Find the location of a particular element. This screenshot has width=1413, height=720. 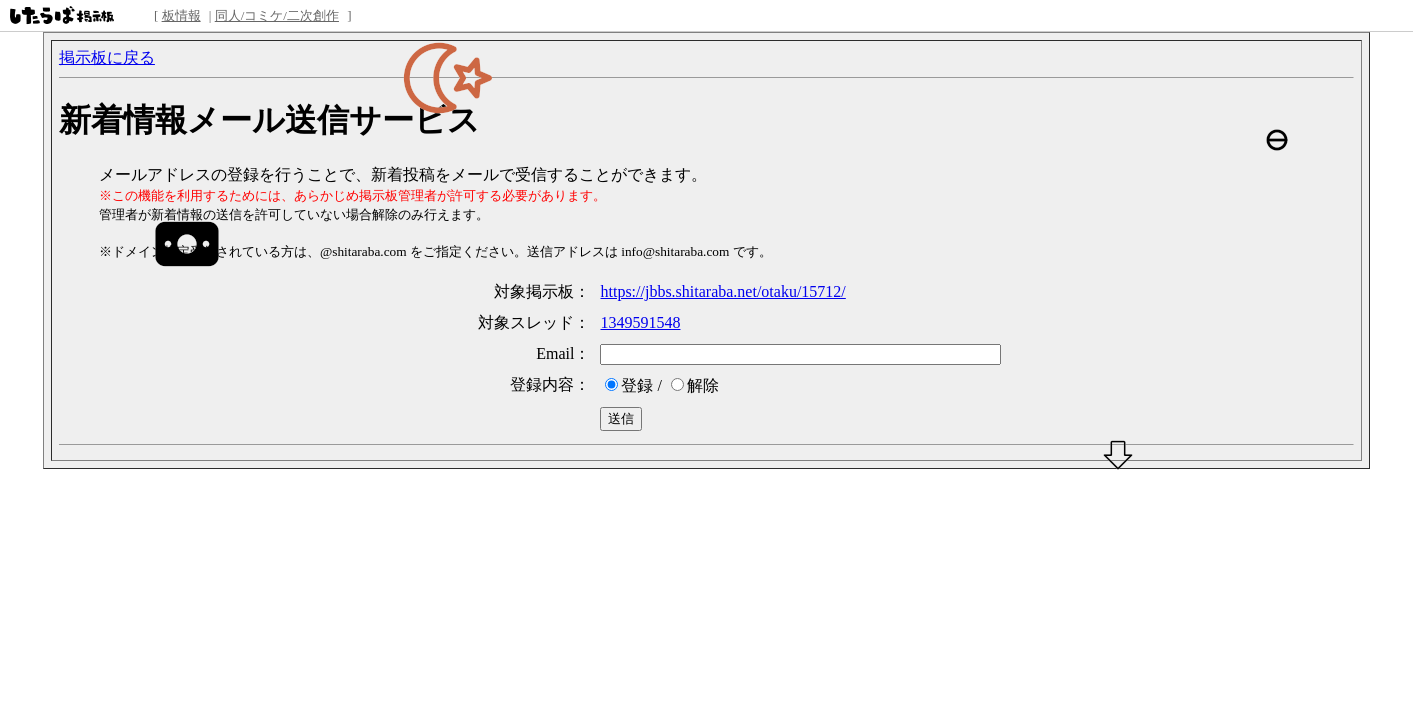

indicates Islamic religious content or features is located at coordinates (445, 78).